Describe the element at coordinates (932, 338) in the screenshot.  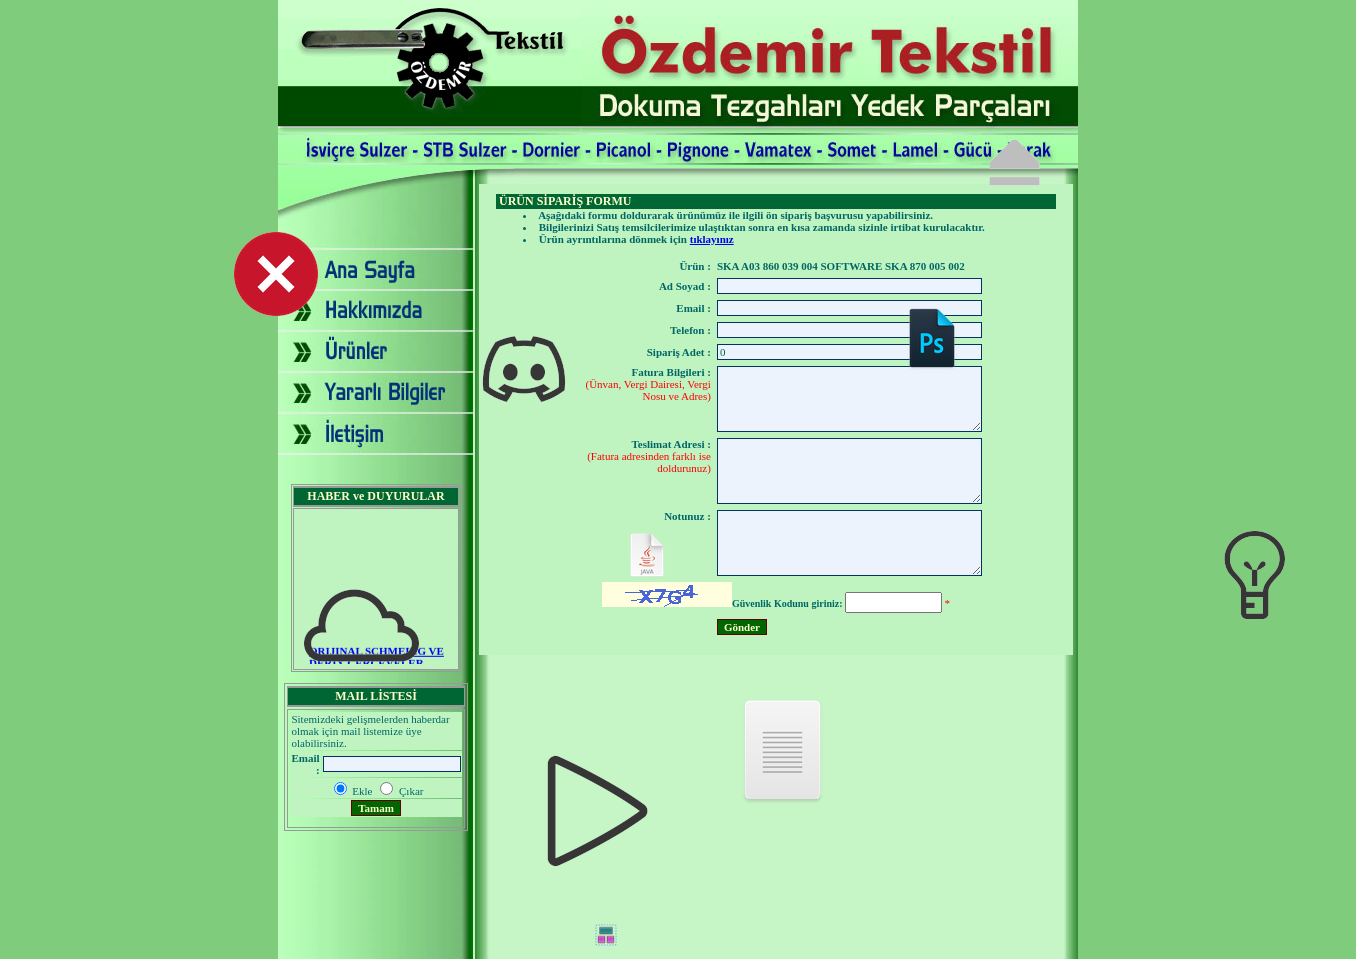
I see `a photoshop document file` at that location.